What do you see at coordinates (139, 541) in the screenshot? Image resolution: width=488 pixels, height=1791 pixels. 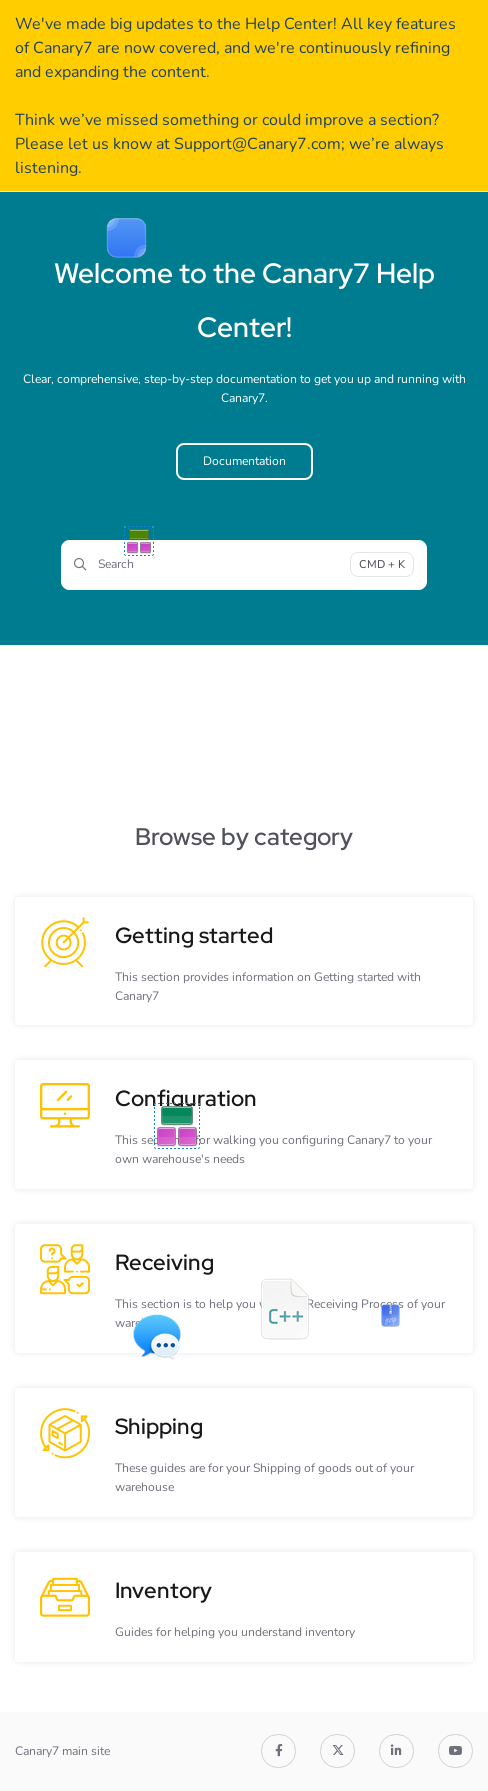 I see `select all items in the current view` at bounding box center [139, 541].